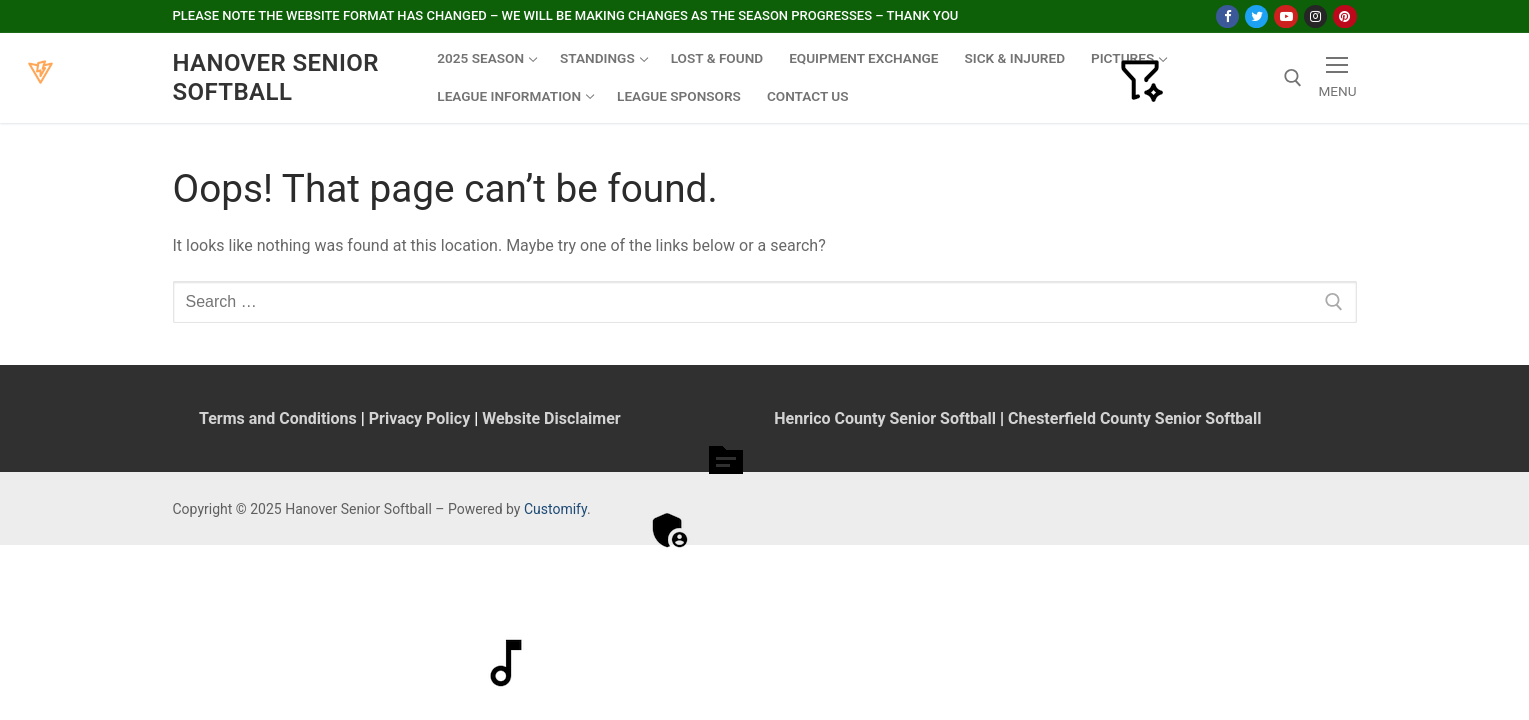 The height and width of the screenshot is (720, 1529). What do you see at coordinates (726, 460) in the screenshot?
I see `access topic folders` at bounding box center [726, 460].